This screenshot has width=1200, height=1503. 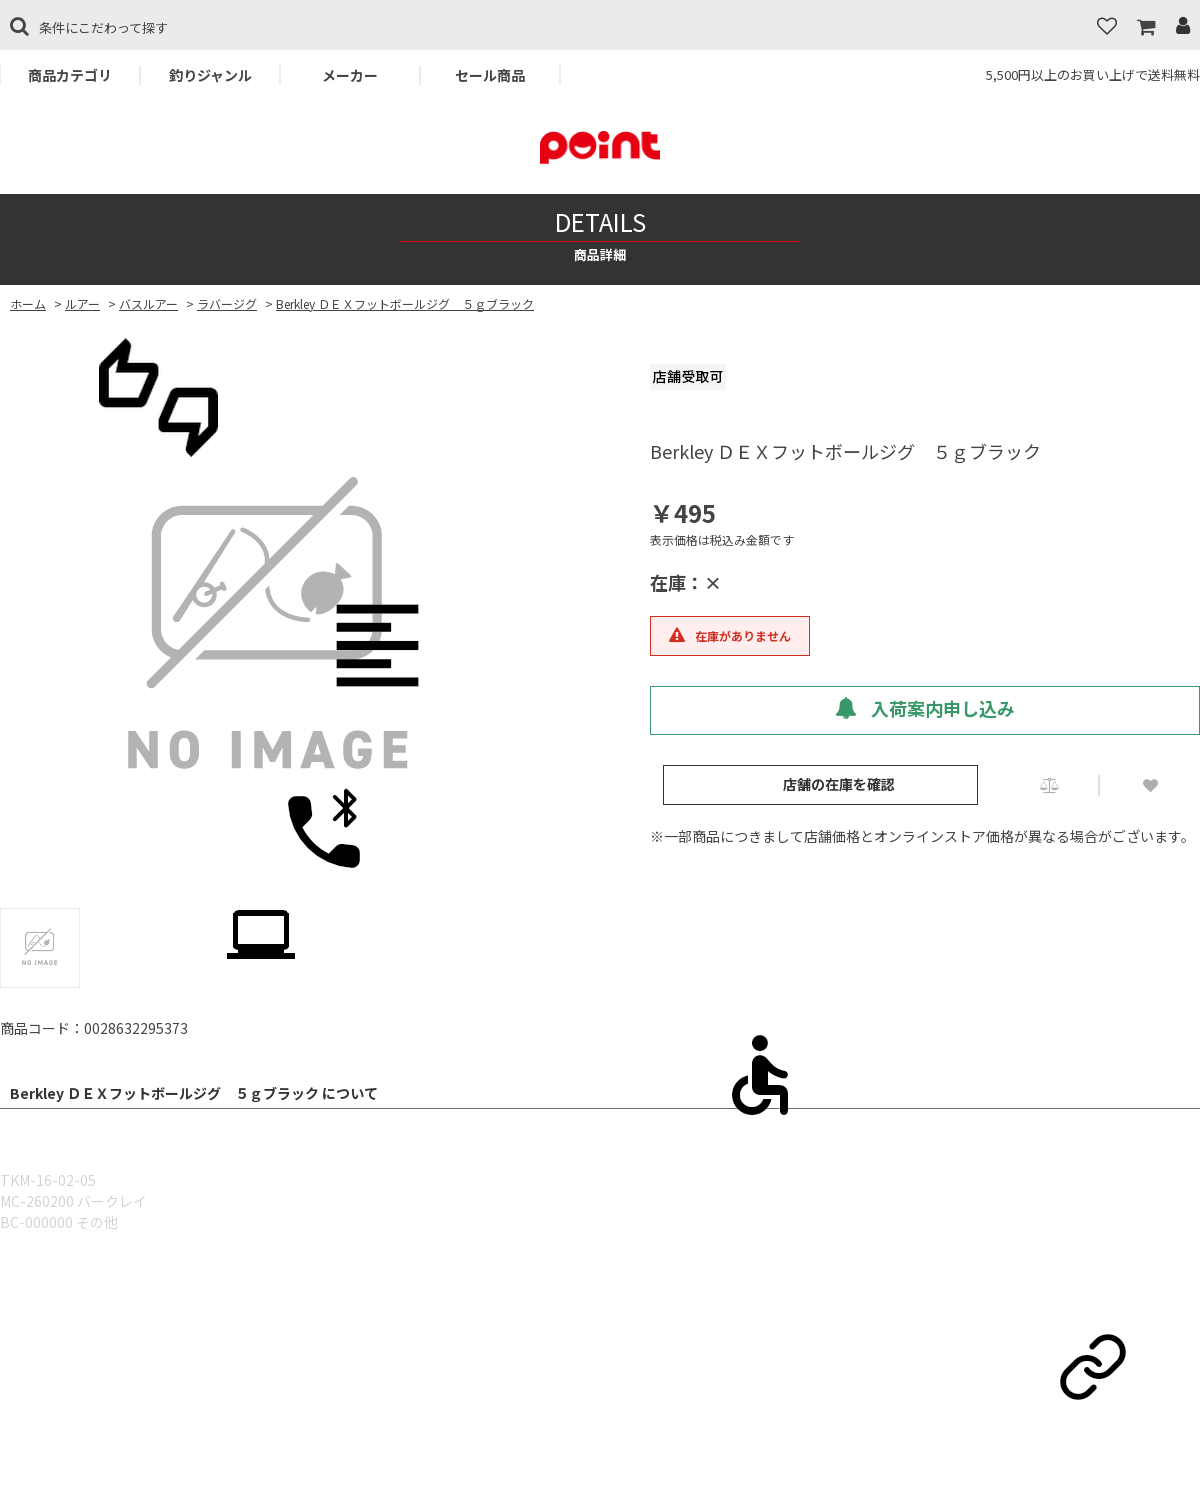 I want to click on rate or provide feedback, so click(x=158, y=397).